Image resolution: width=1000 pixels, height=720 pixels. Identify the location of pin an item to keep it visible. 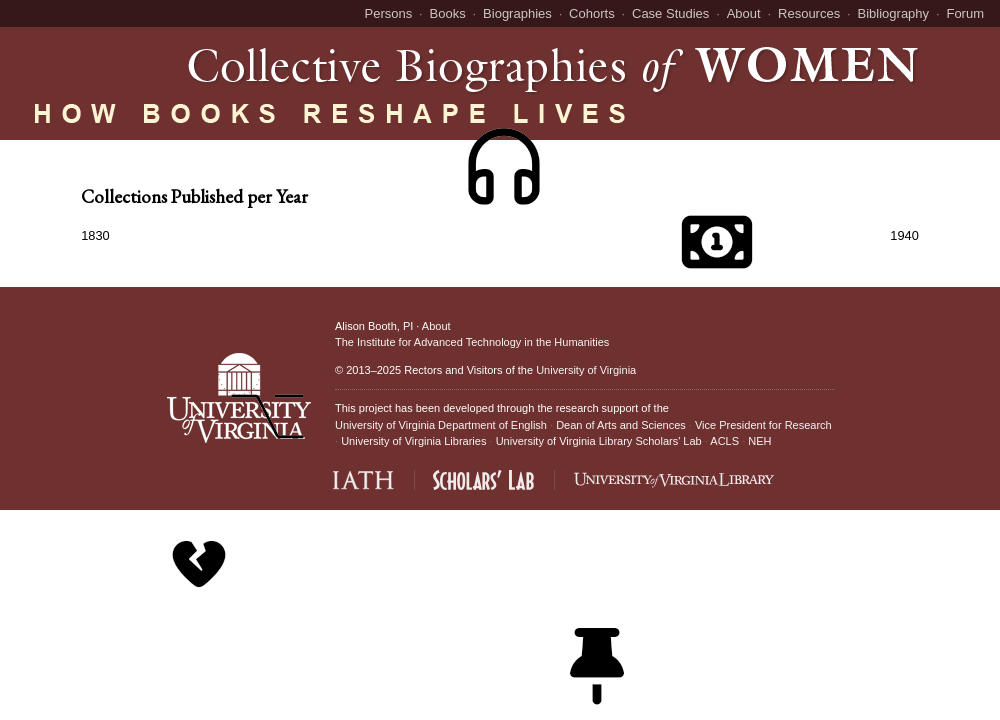
(597, 664).